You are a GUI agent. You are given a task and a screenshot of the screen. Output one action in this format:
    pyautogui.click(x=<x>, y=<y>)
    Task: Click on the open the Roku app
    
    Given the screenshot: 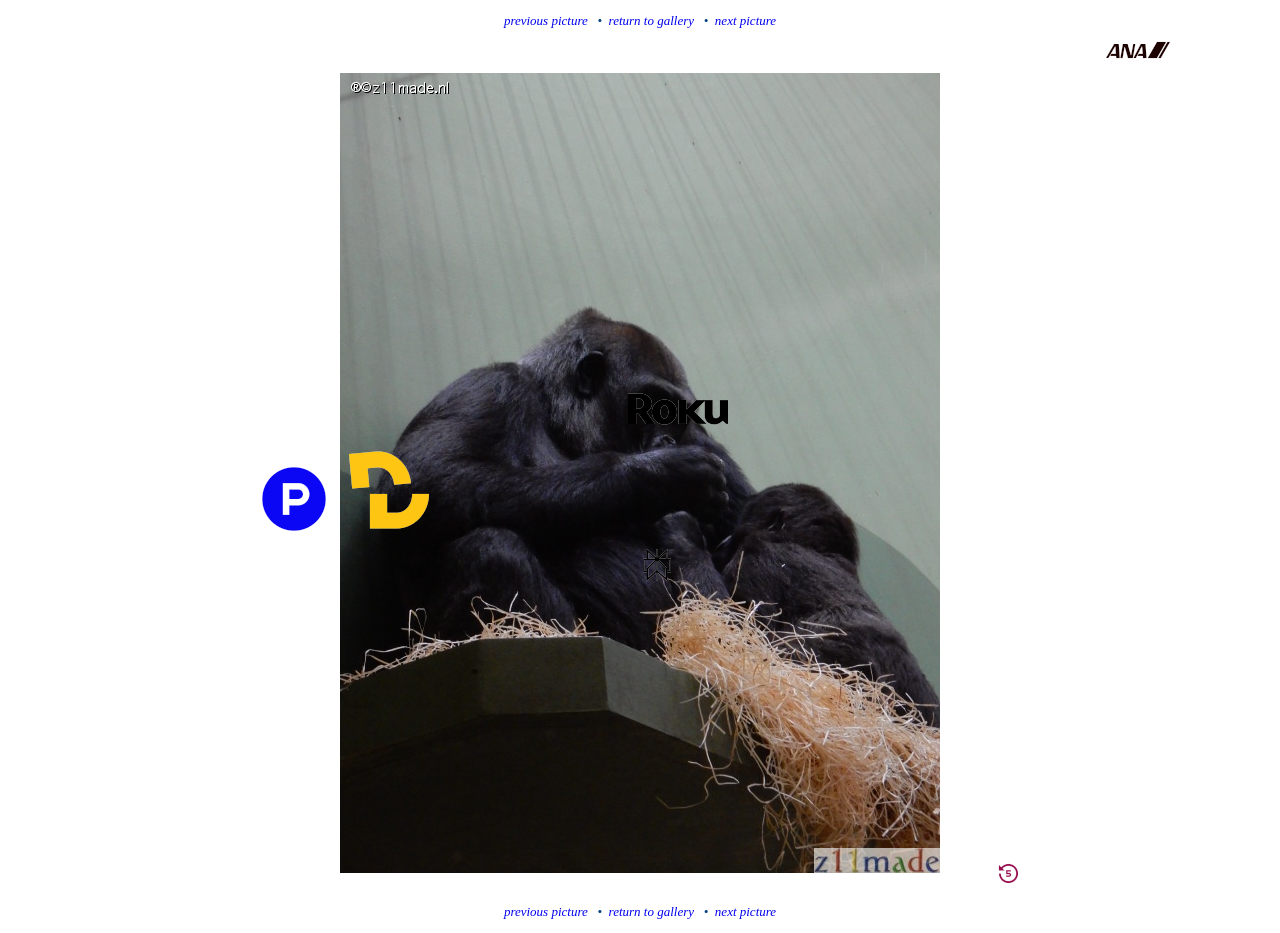 What is the action you would take?
    pyautogui.click(x=678, y=409)
    